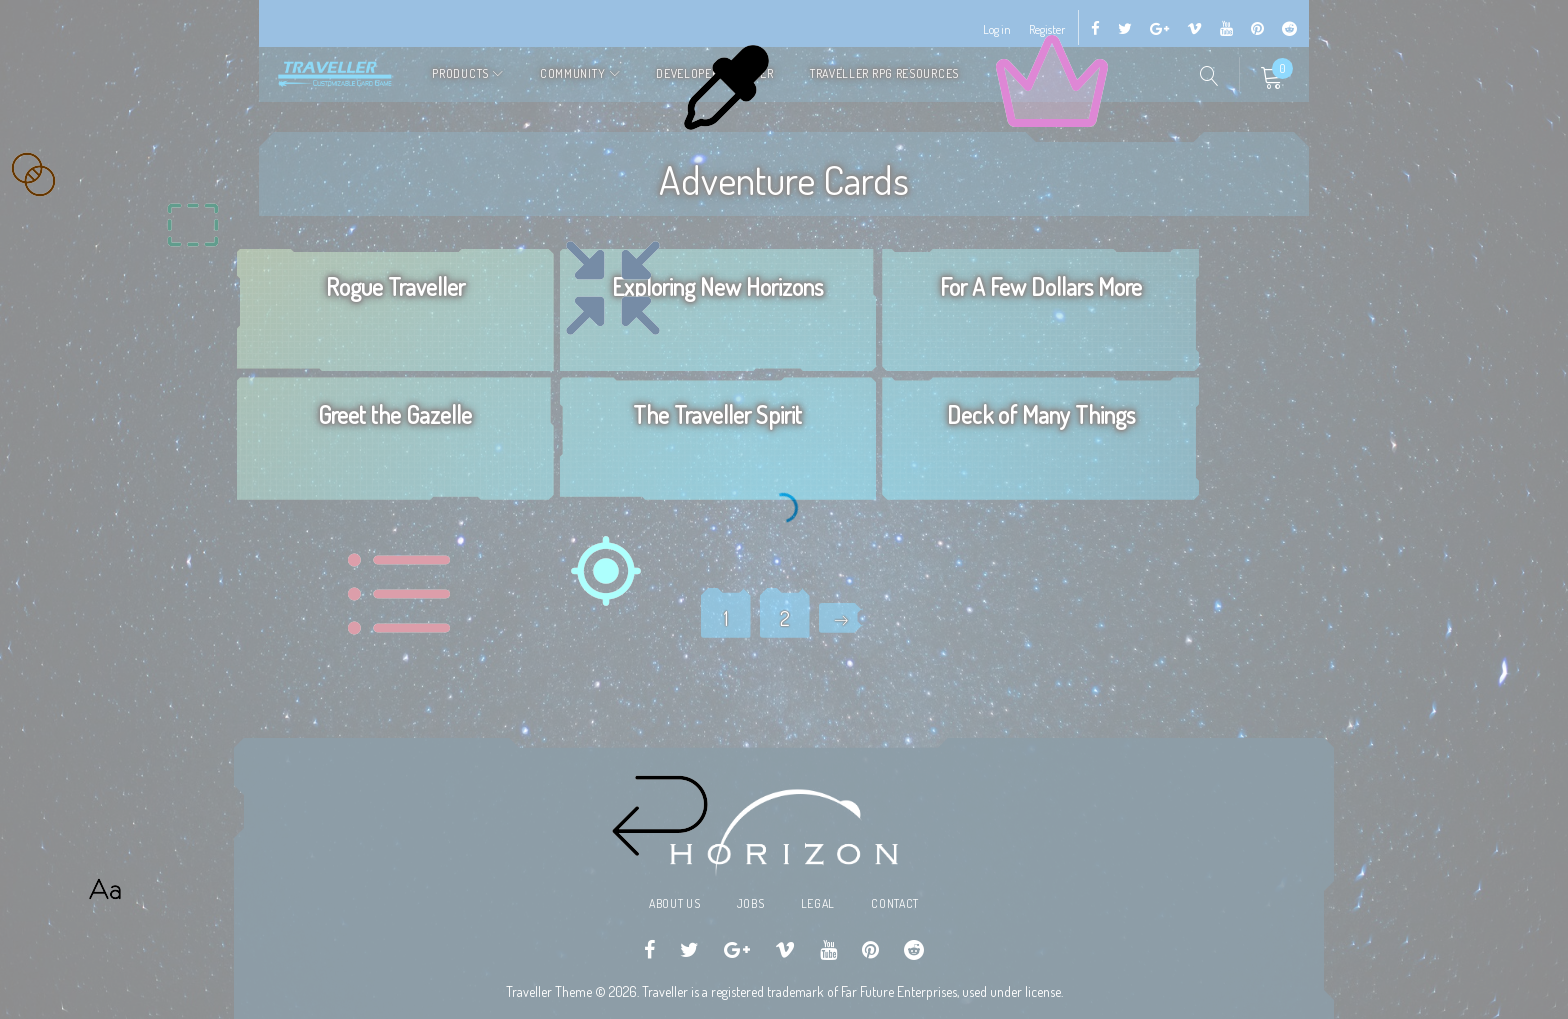 This screenshot has width=1568, height=1019. What do you see at coordinates (613, 288) in the screenshot?
I see `exit fullscreen mode` at bounding box center [613, 288].